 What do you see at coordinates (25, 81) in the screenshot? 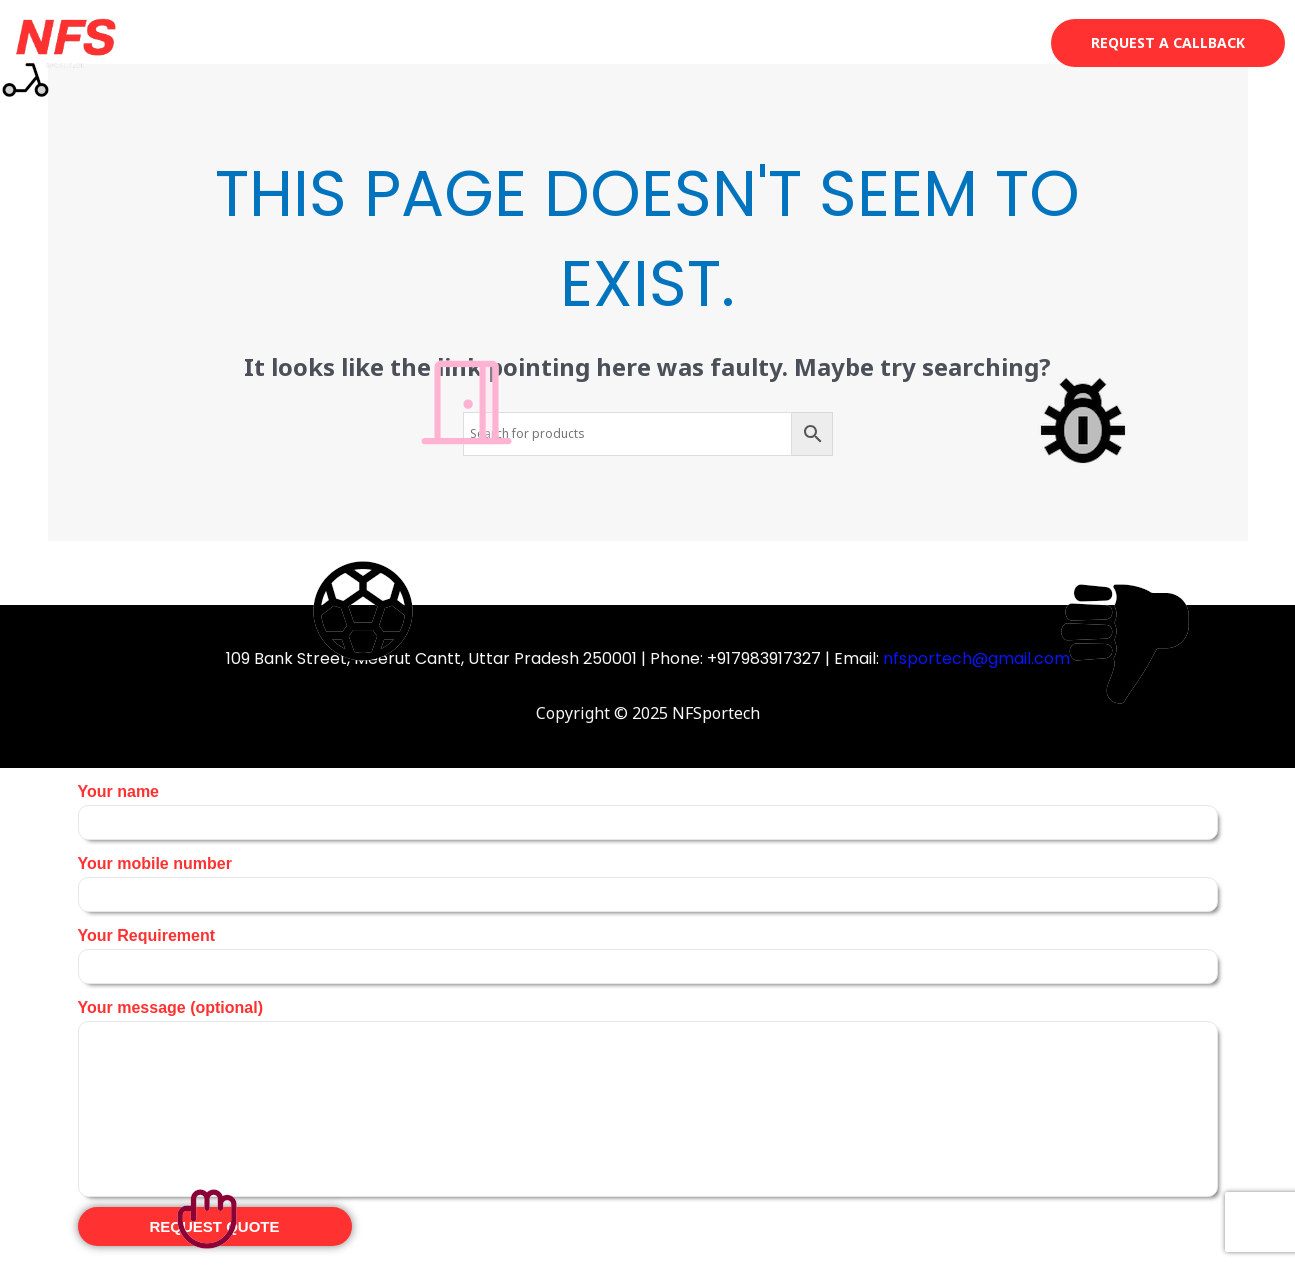
I see `select scooter as transportation mode` at bounding box center [25, 81].